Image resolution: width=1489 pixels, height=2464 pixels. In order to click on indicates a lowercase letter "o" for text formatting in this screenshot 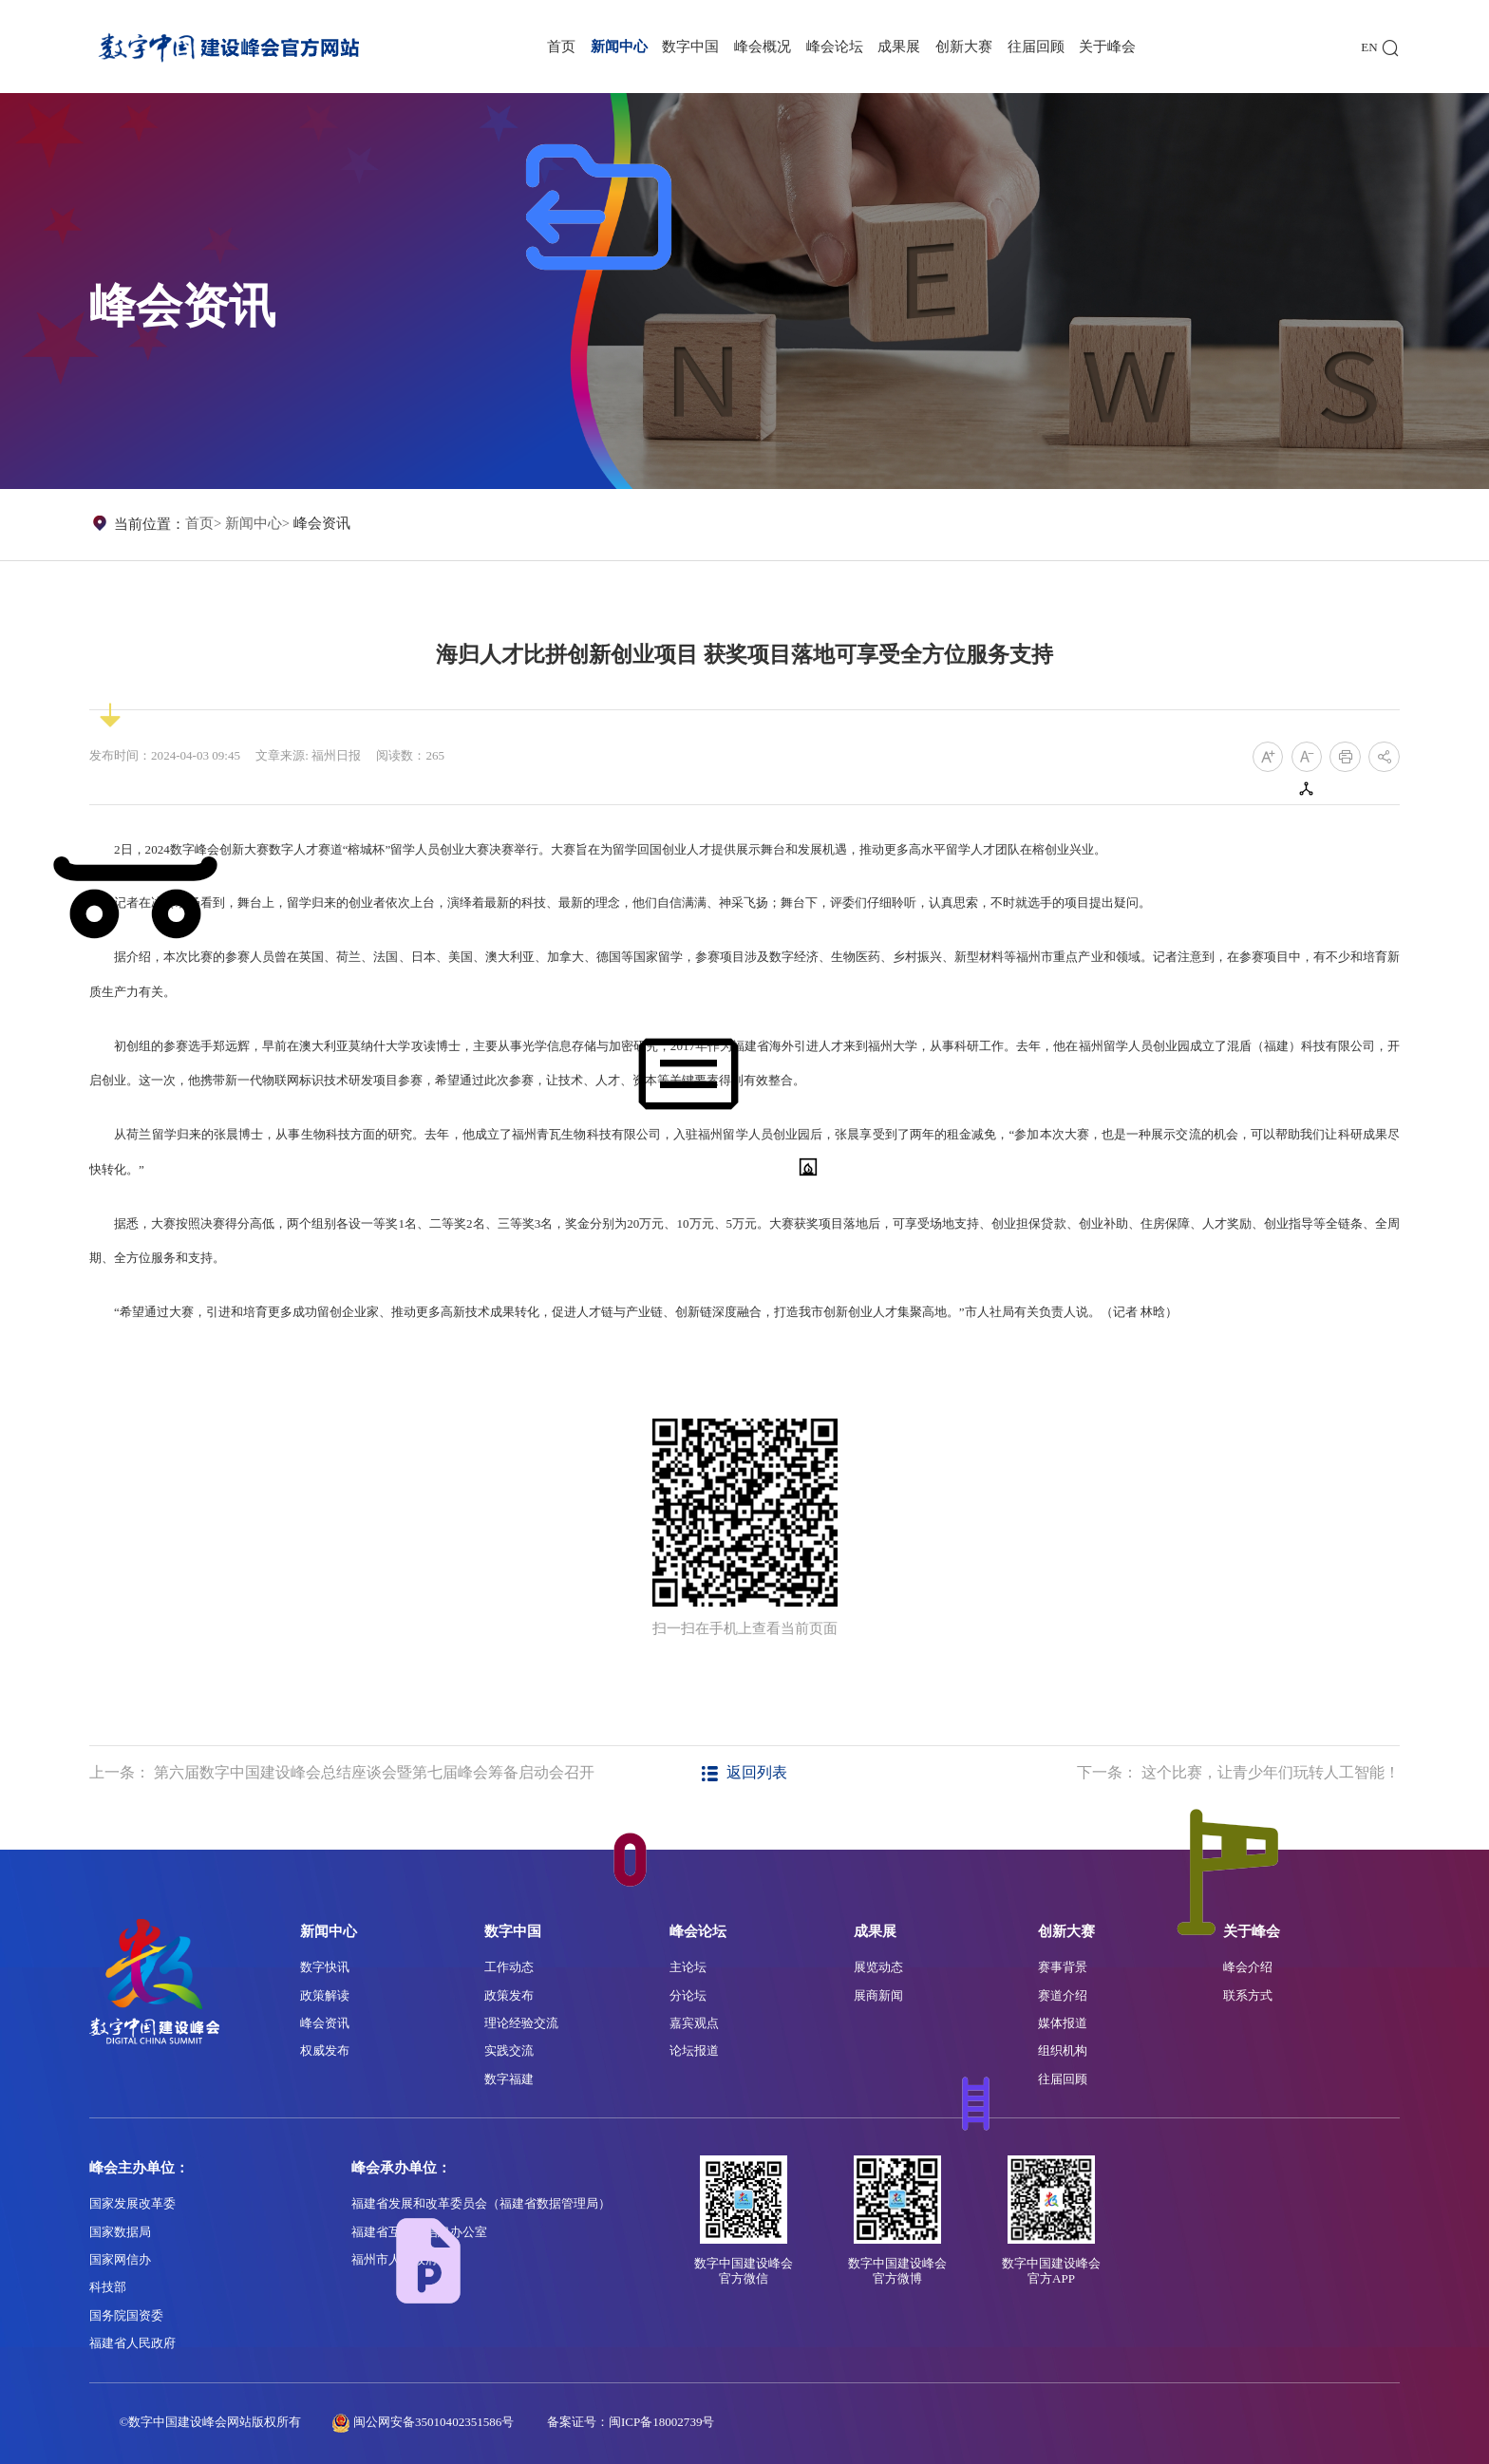, I will do `click(630, 1859)`.